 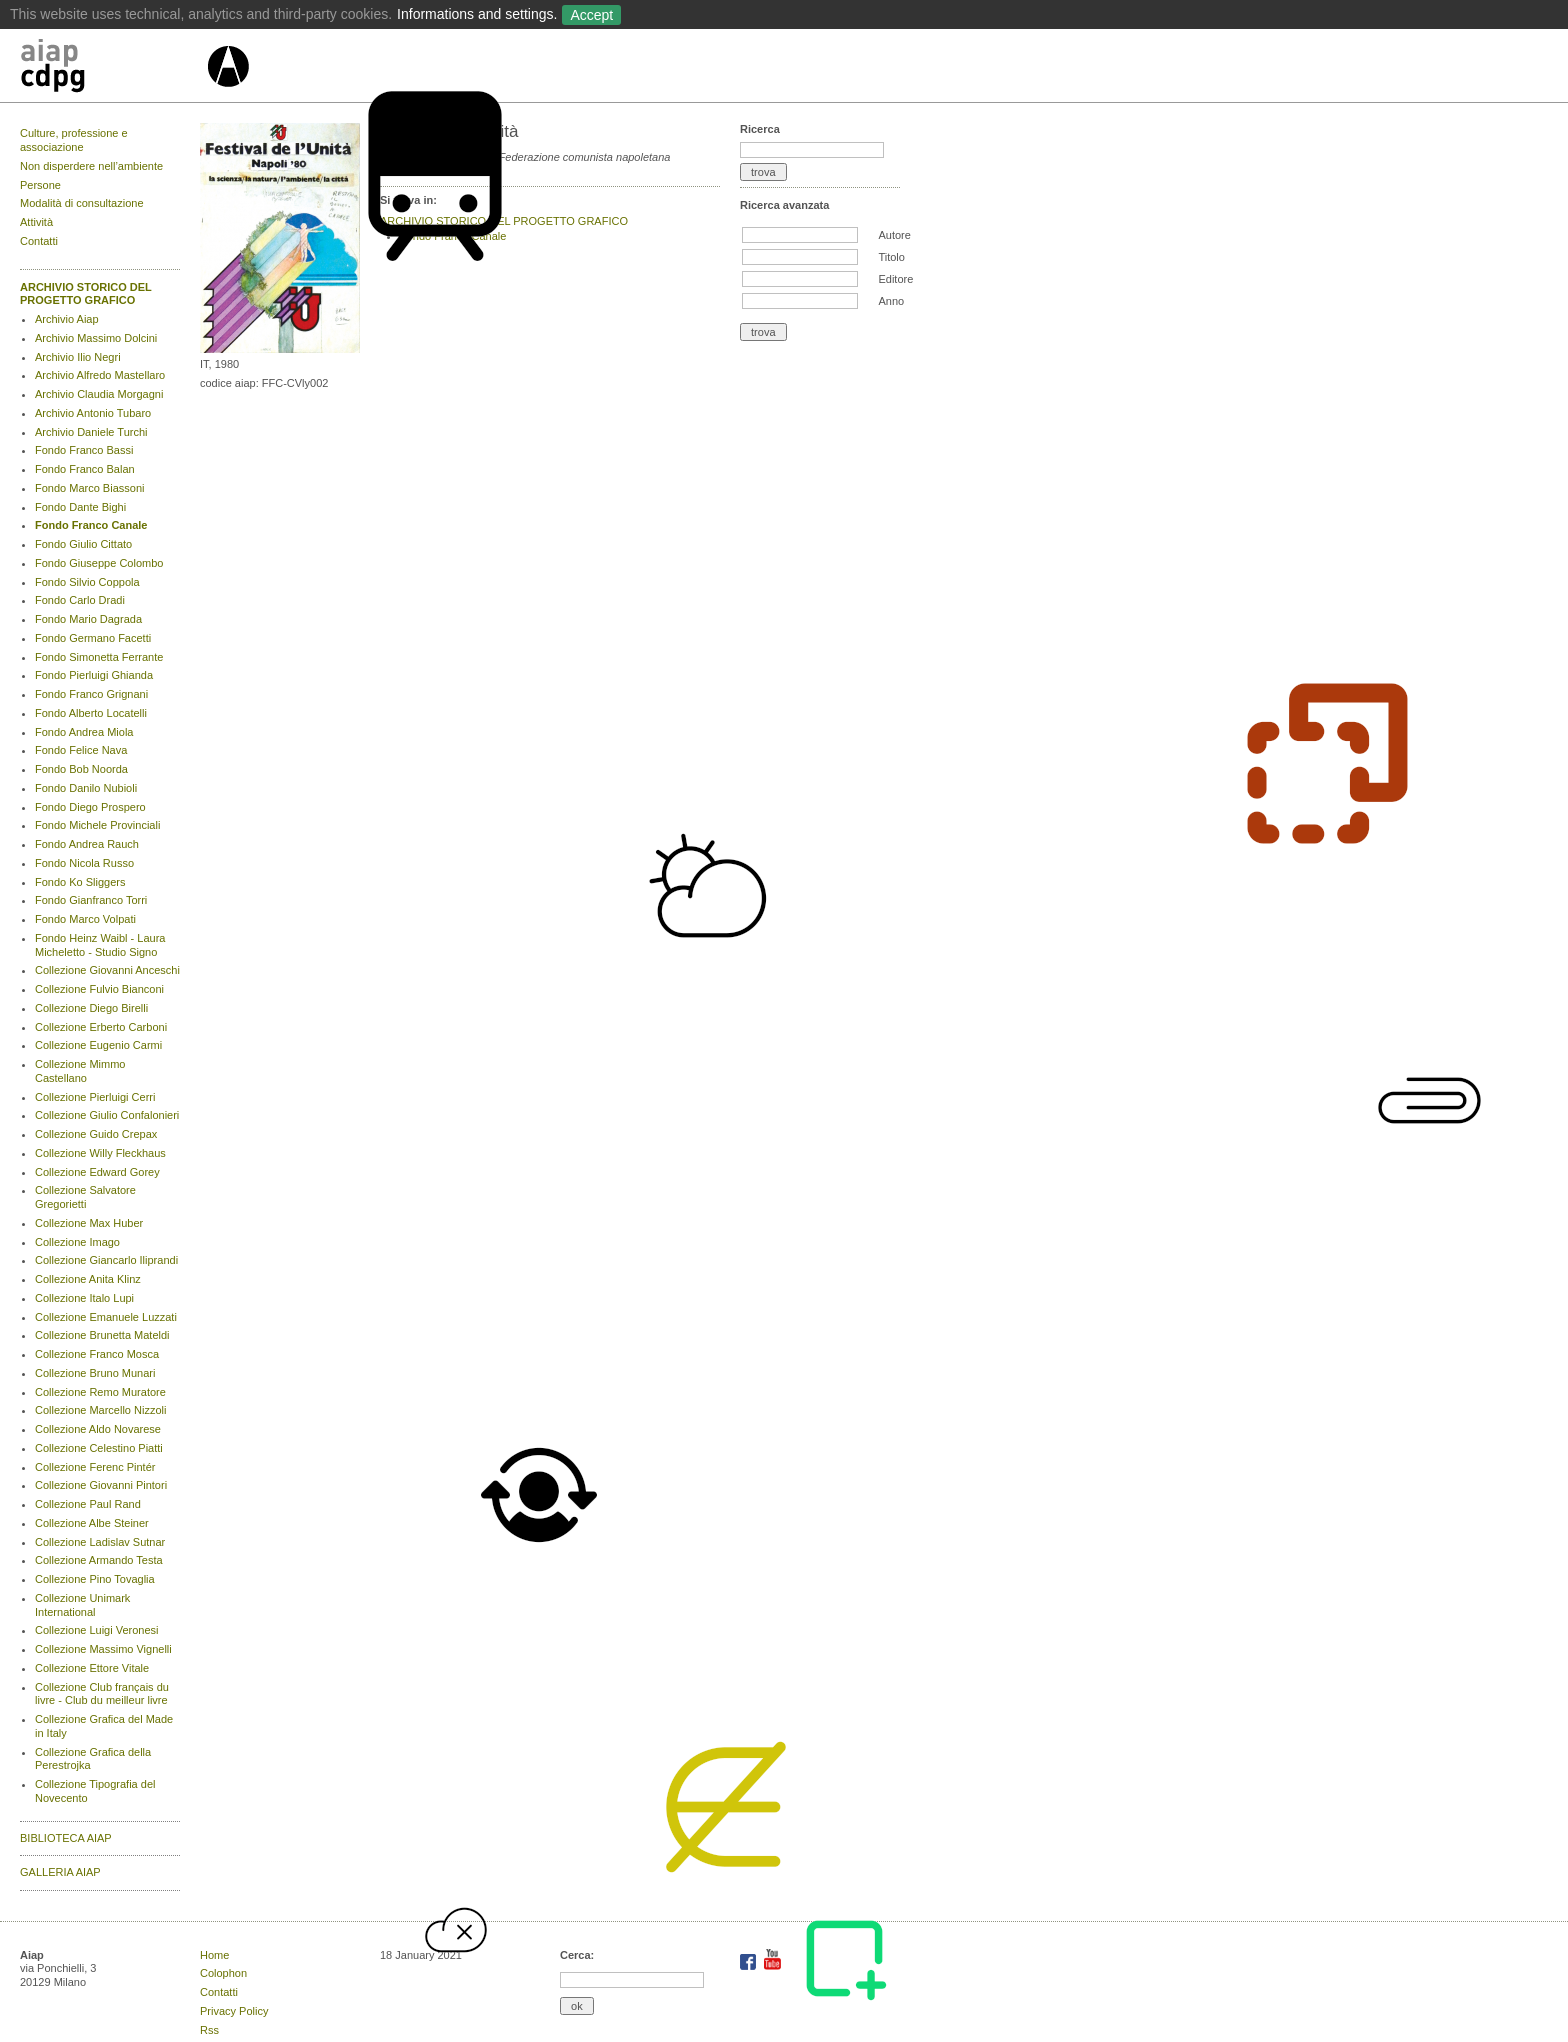 What do you see at coordinates (456, 1930) in the screenshot?
I see `disconnect from cloud storage` at bounding box center [456, 1930].